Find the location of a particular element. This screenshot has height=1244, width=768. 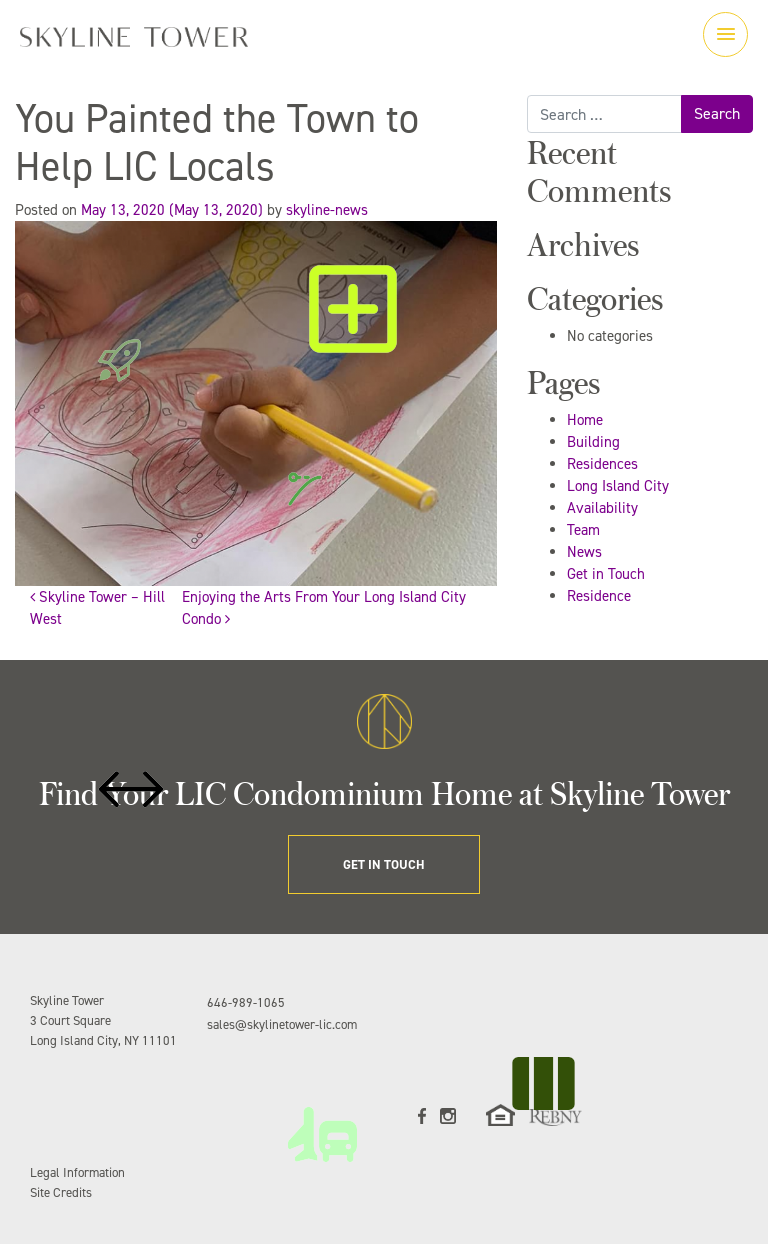

switch to column view layout is located at coordinates (543, 1083).